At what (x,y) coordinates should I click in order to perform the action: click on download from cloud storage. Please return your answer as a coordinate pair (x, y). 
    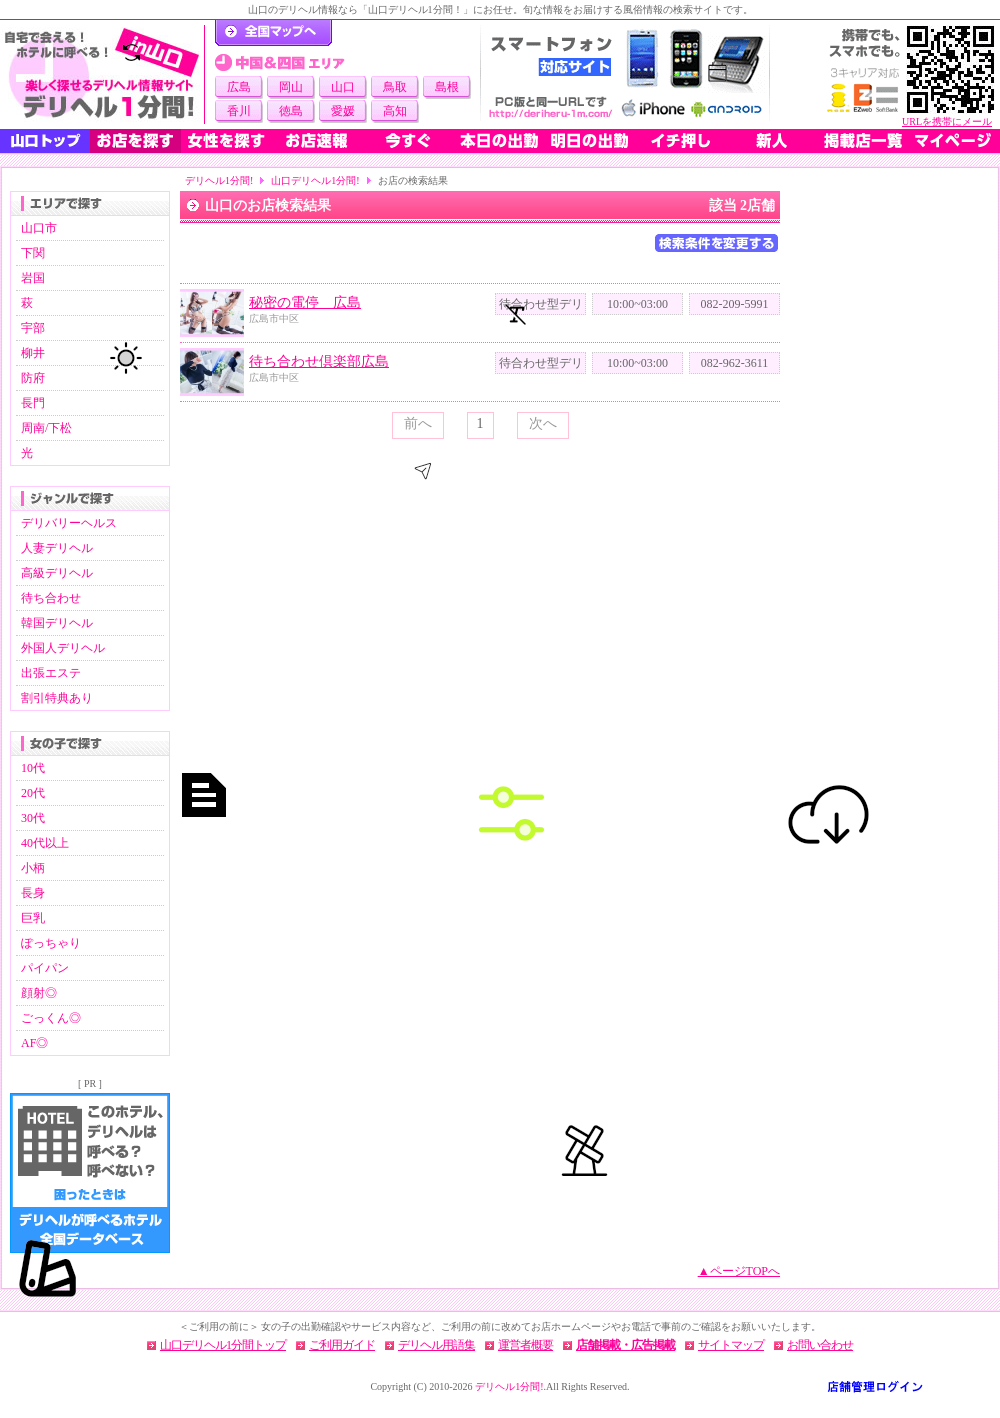
    Looking at the image, I should click on (828, 814).